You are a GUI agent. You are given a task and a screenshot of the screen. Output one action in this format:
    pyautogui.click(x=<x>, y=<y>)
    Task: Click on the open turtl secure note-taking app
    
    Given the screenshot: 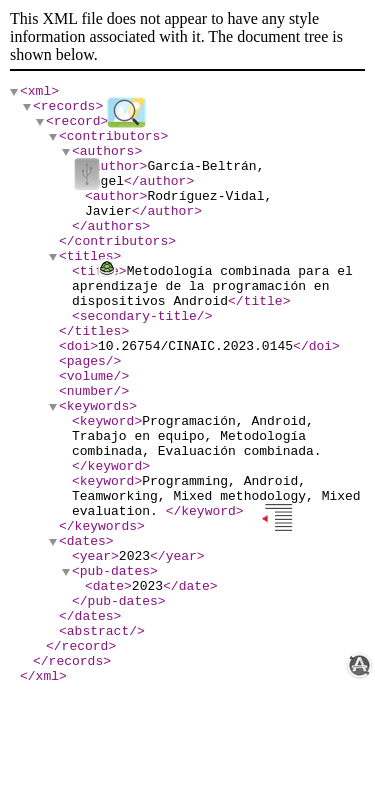 What is the action you would take?
    pyautogui.click(x=107, y=268)
    